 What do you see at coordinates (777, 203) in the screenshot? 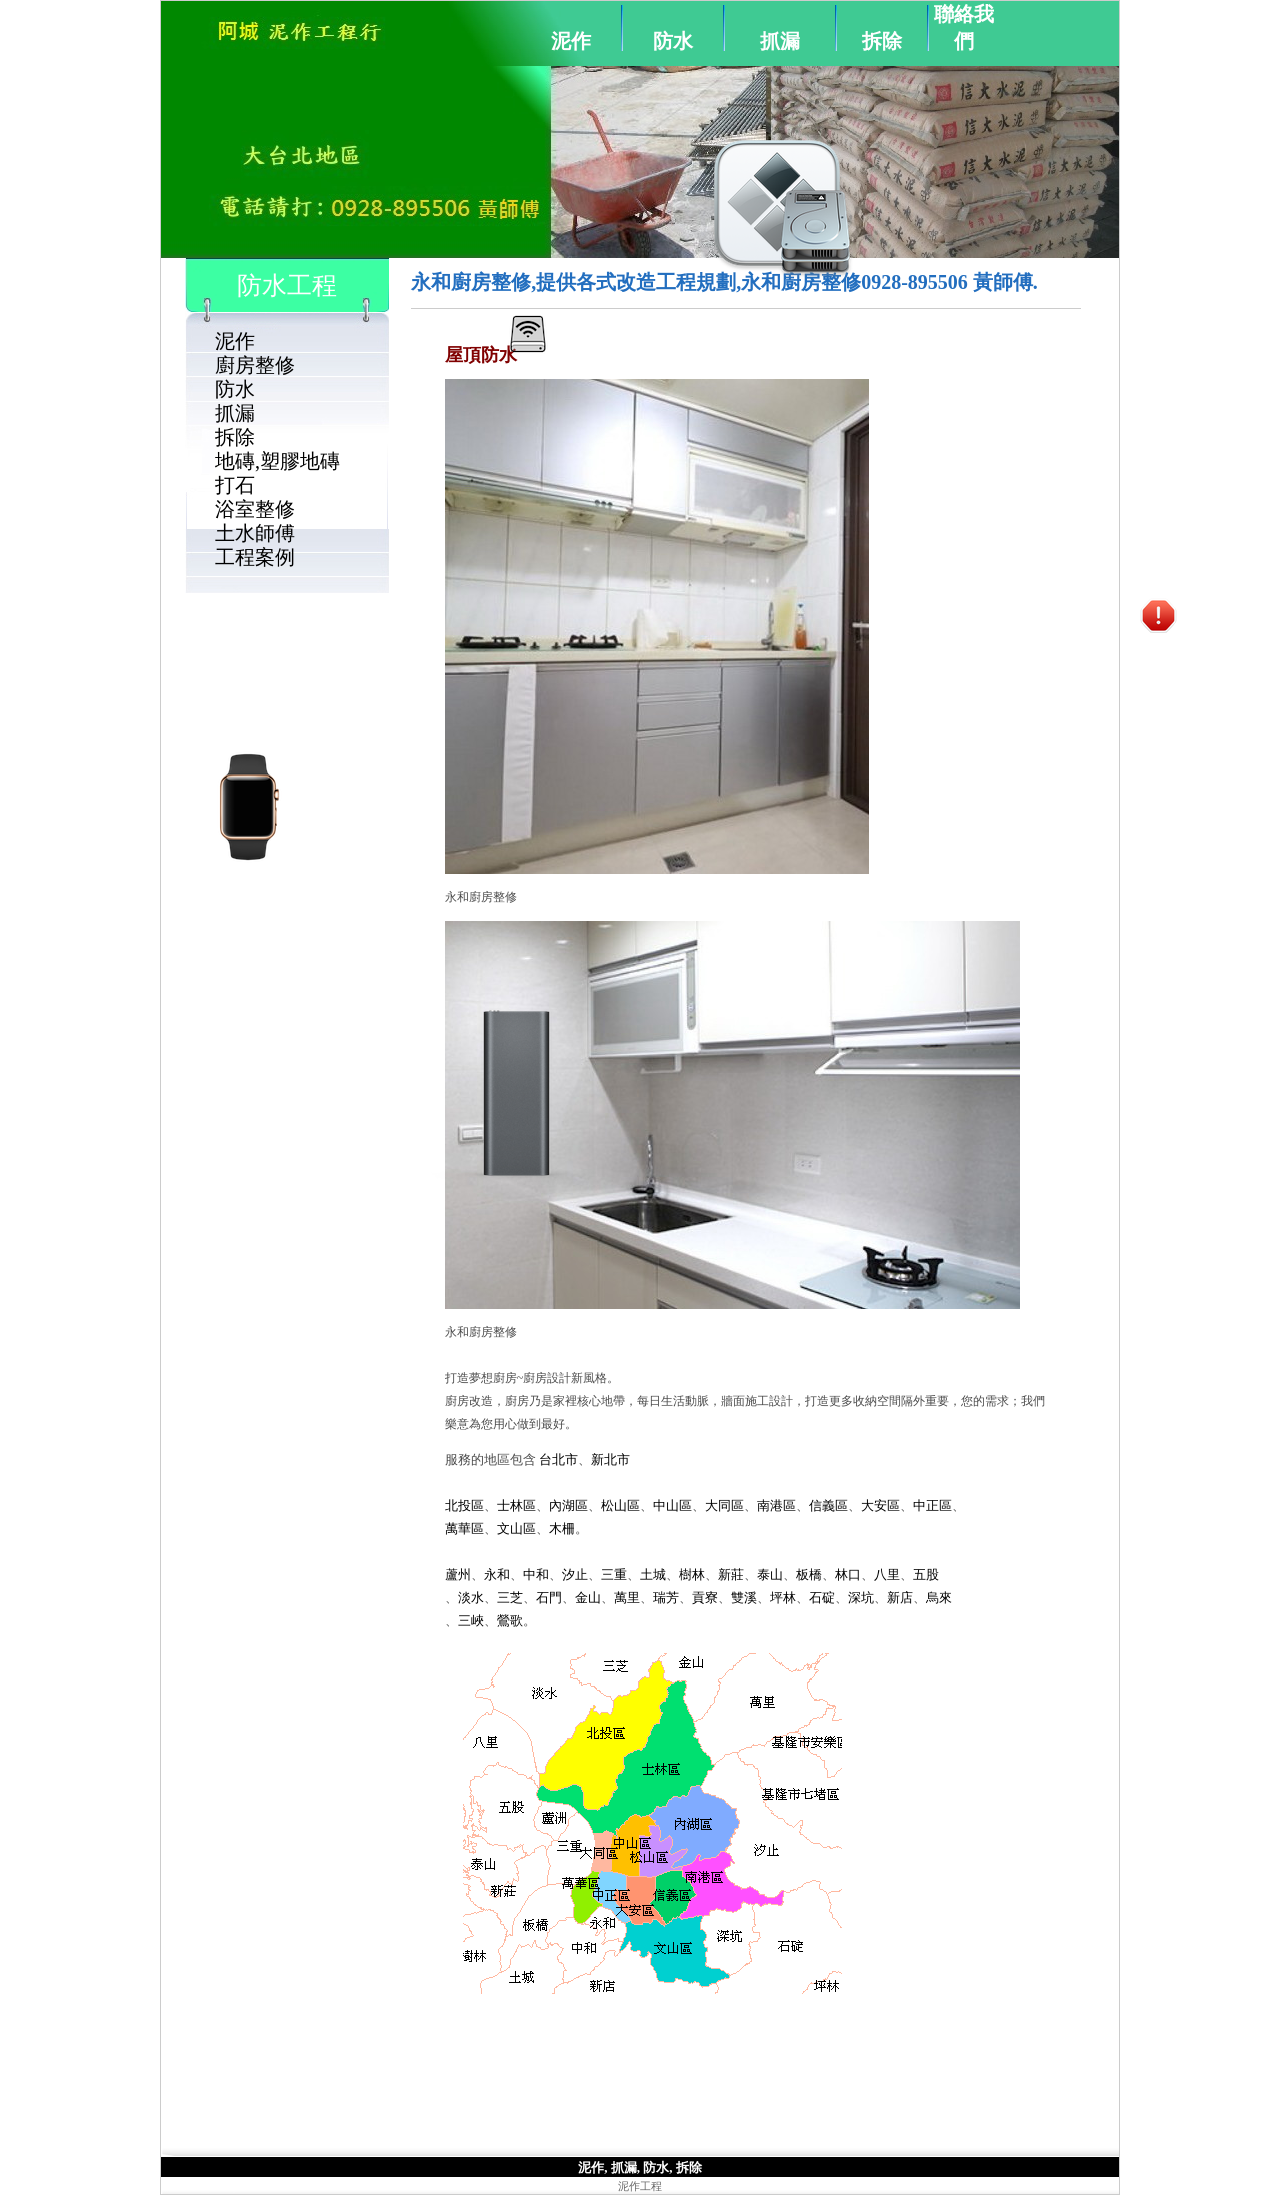
I see `launch boot camp assistant to install windows on your mac` at bounding box center [777, 203].